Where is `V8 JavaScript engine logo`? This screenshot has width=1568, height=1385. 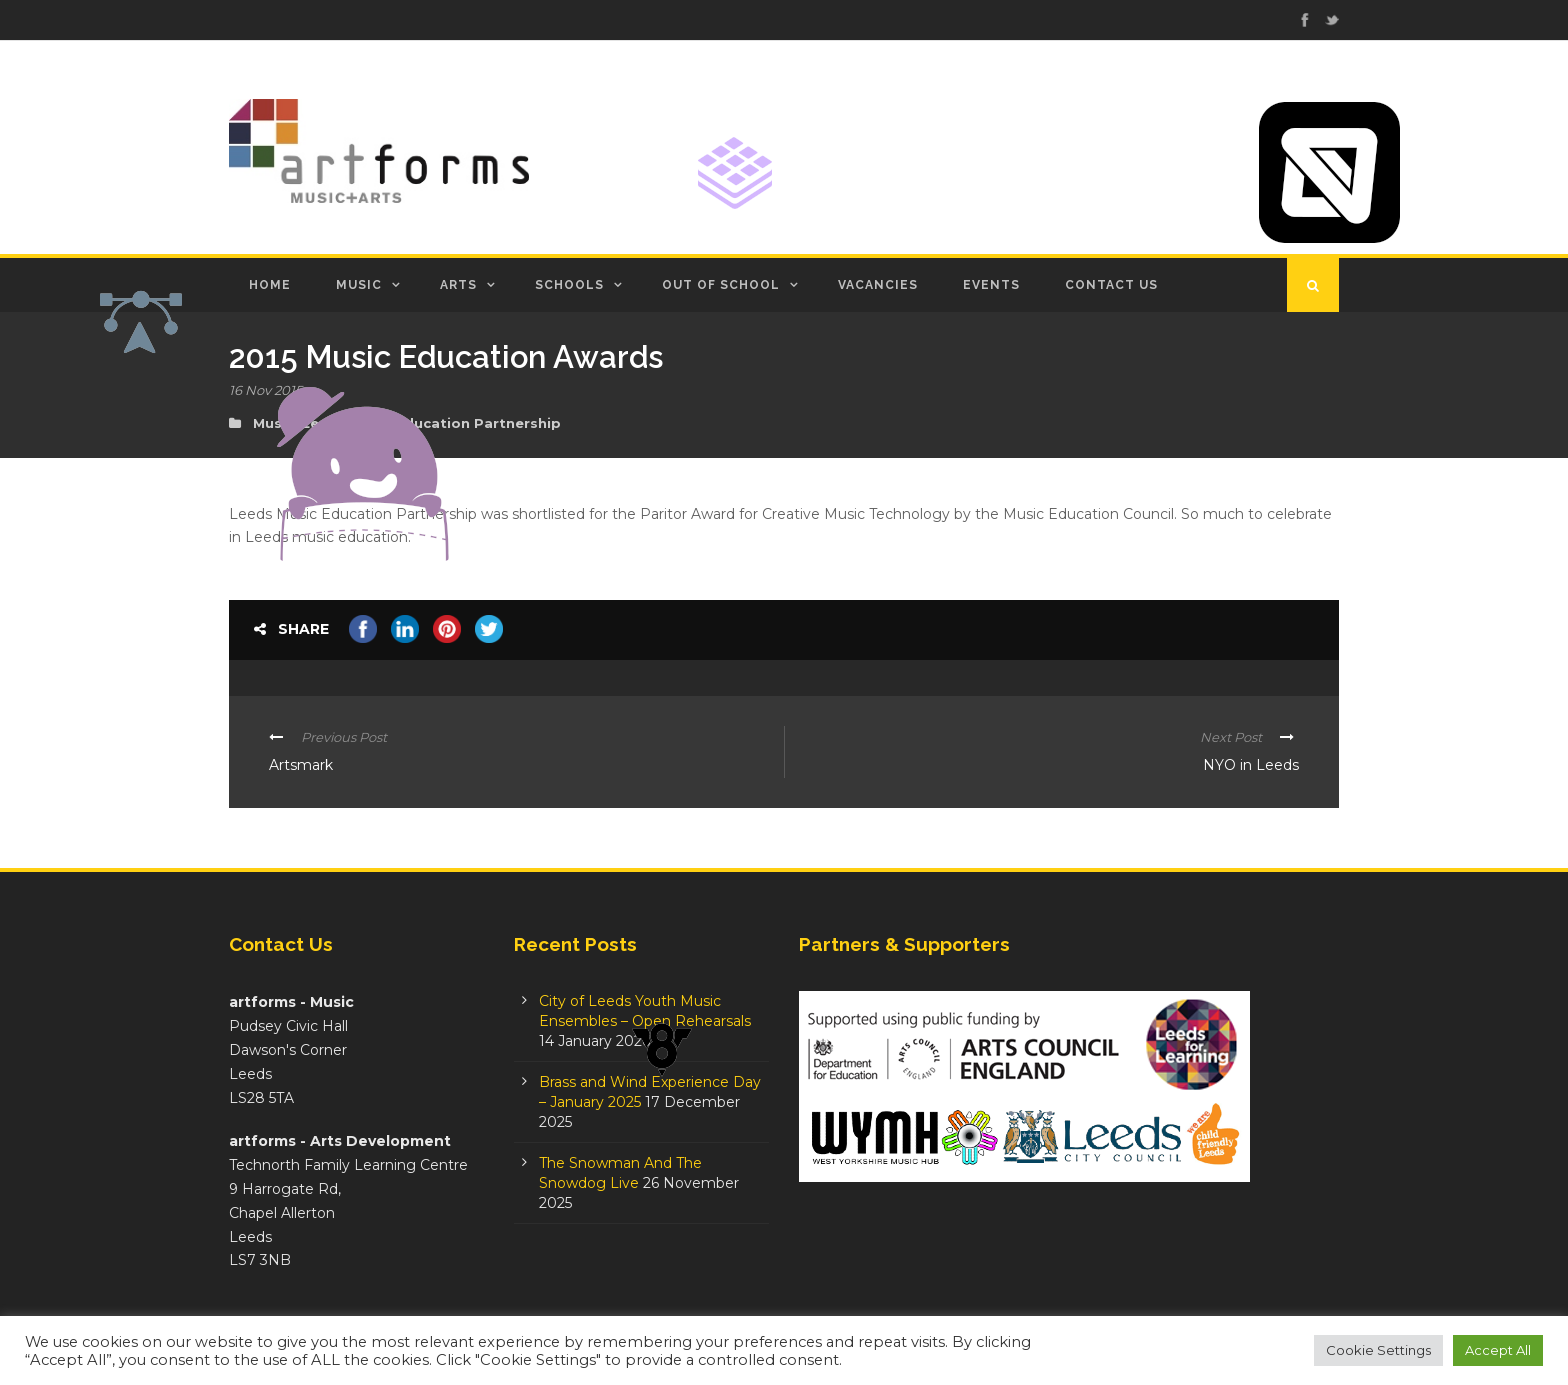 V8 JavaScript engine logo is located at coordinates (662, 1050).